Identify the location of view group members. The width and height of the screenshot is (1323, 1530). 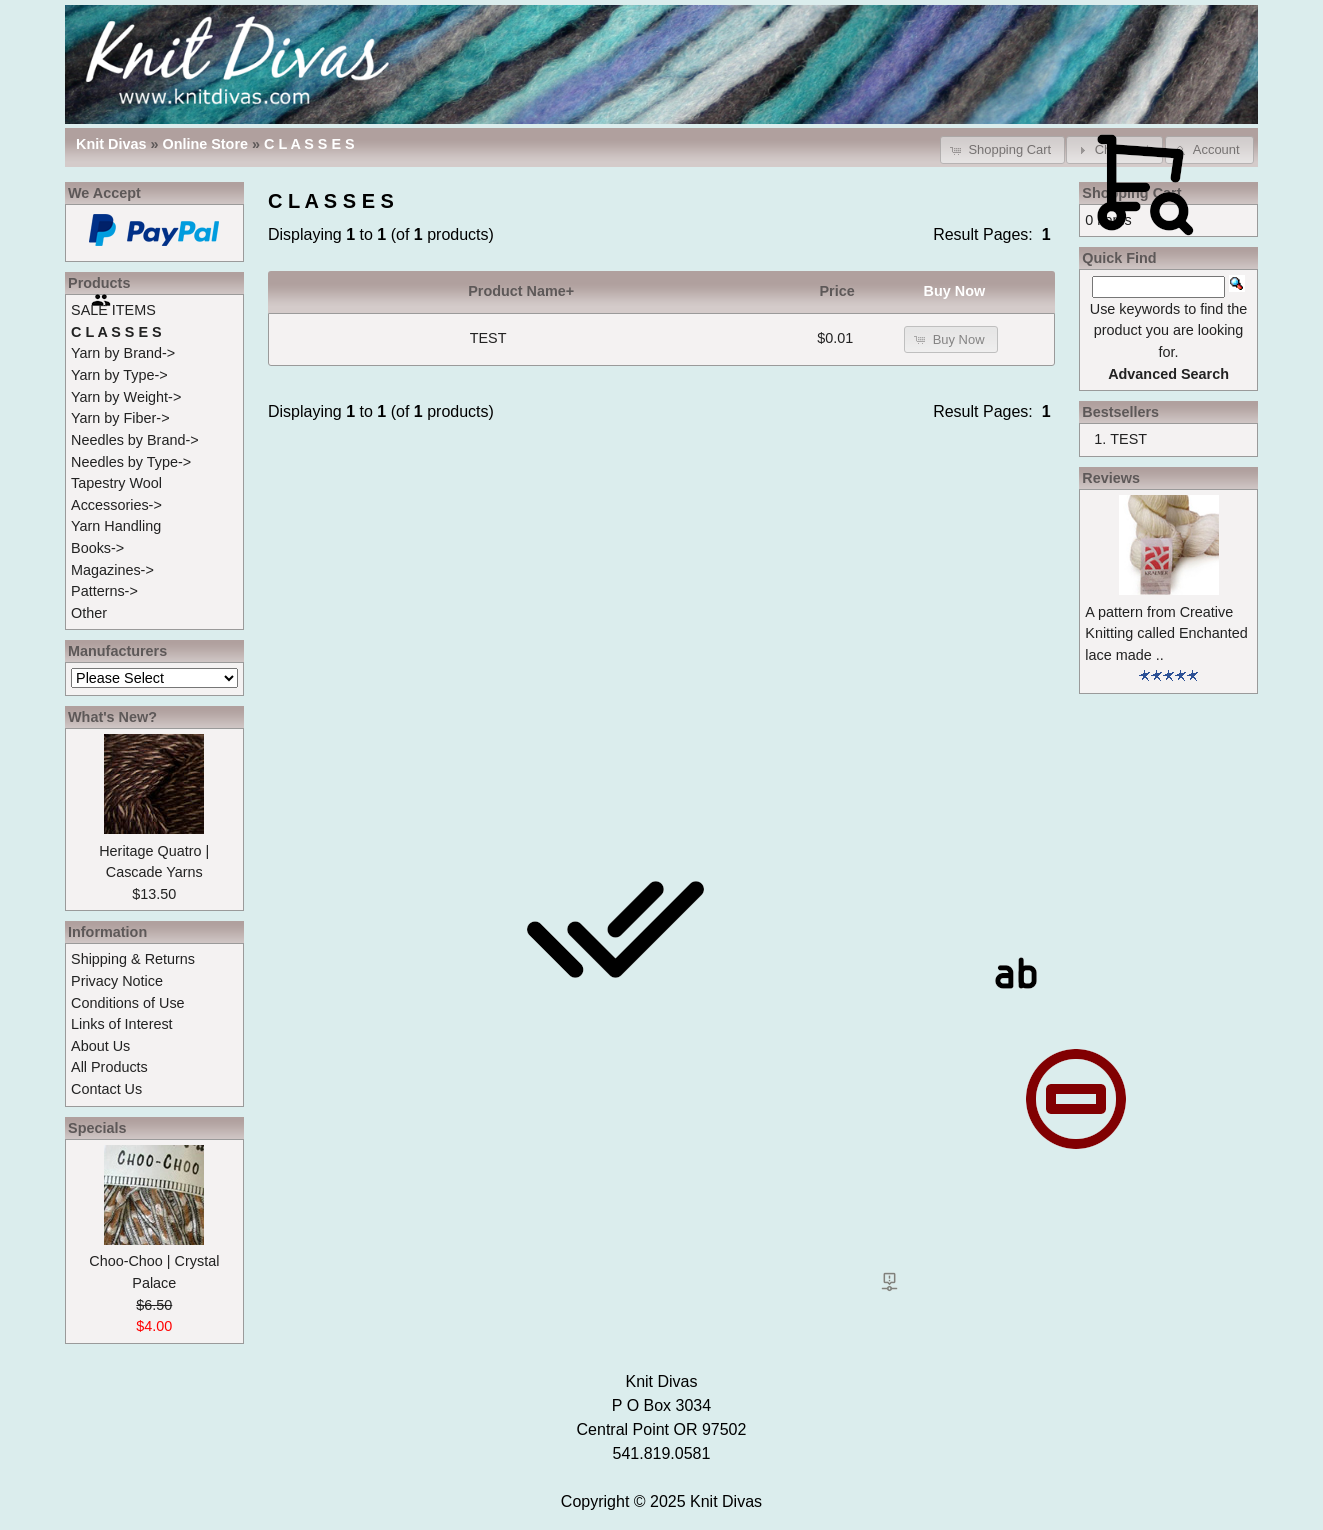
(101, 300).